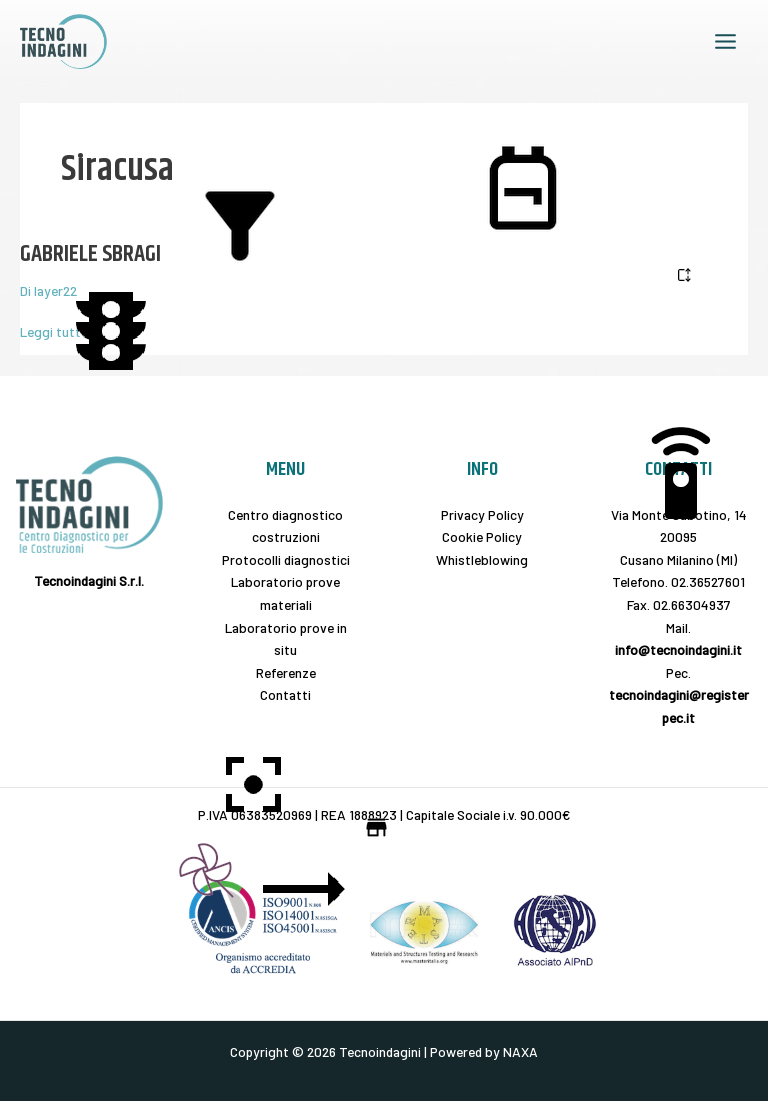 The image size is (768, 1101). What do you see at coordinates (207, 871) in the screenshot?
I see `decorative element indicating playfulness or childhood themes` at bounding box center [207, 871].